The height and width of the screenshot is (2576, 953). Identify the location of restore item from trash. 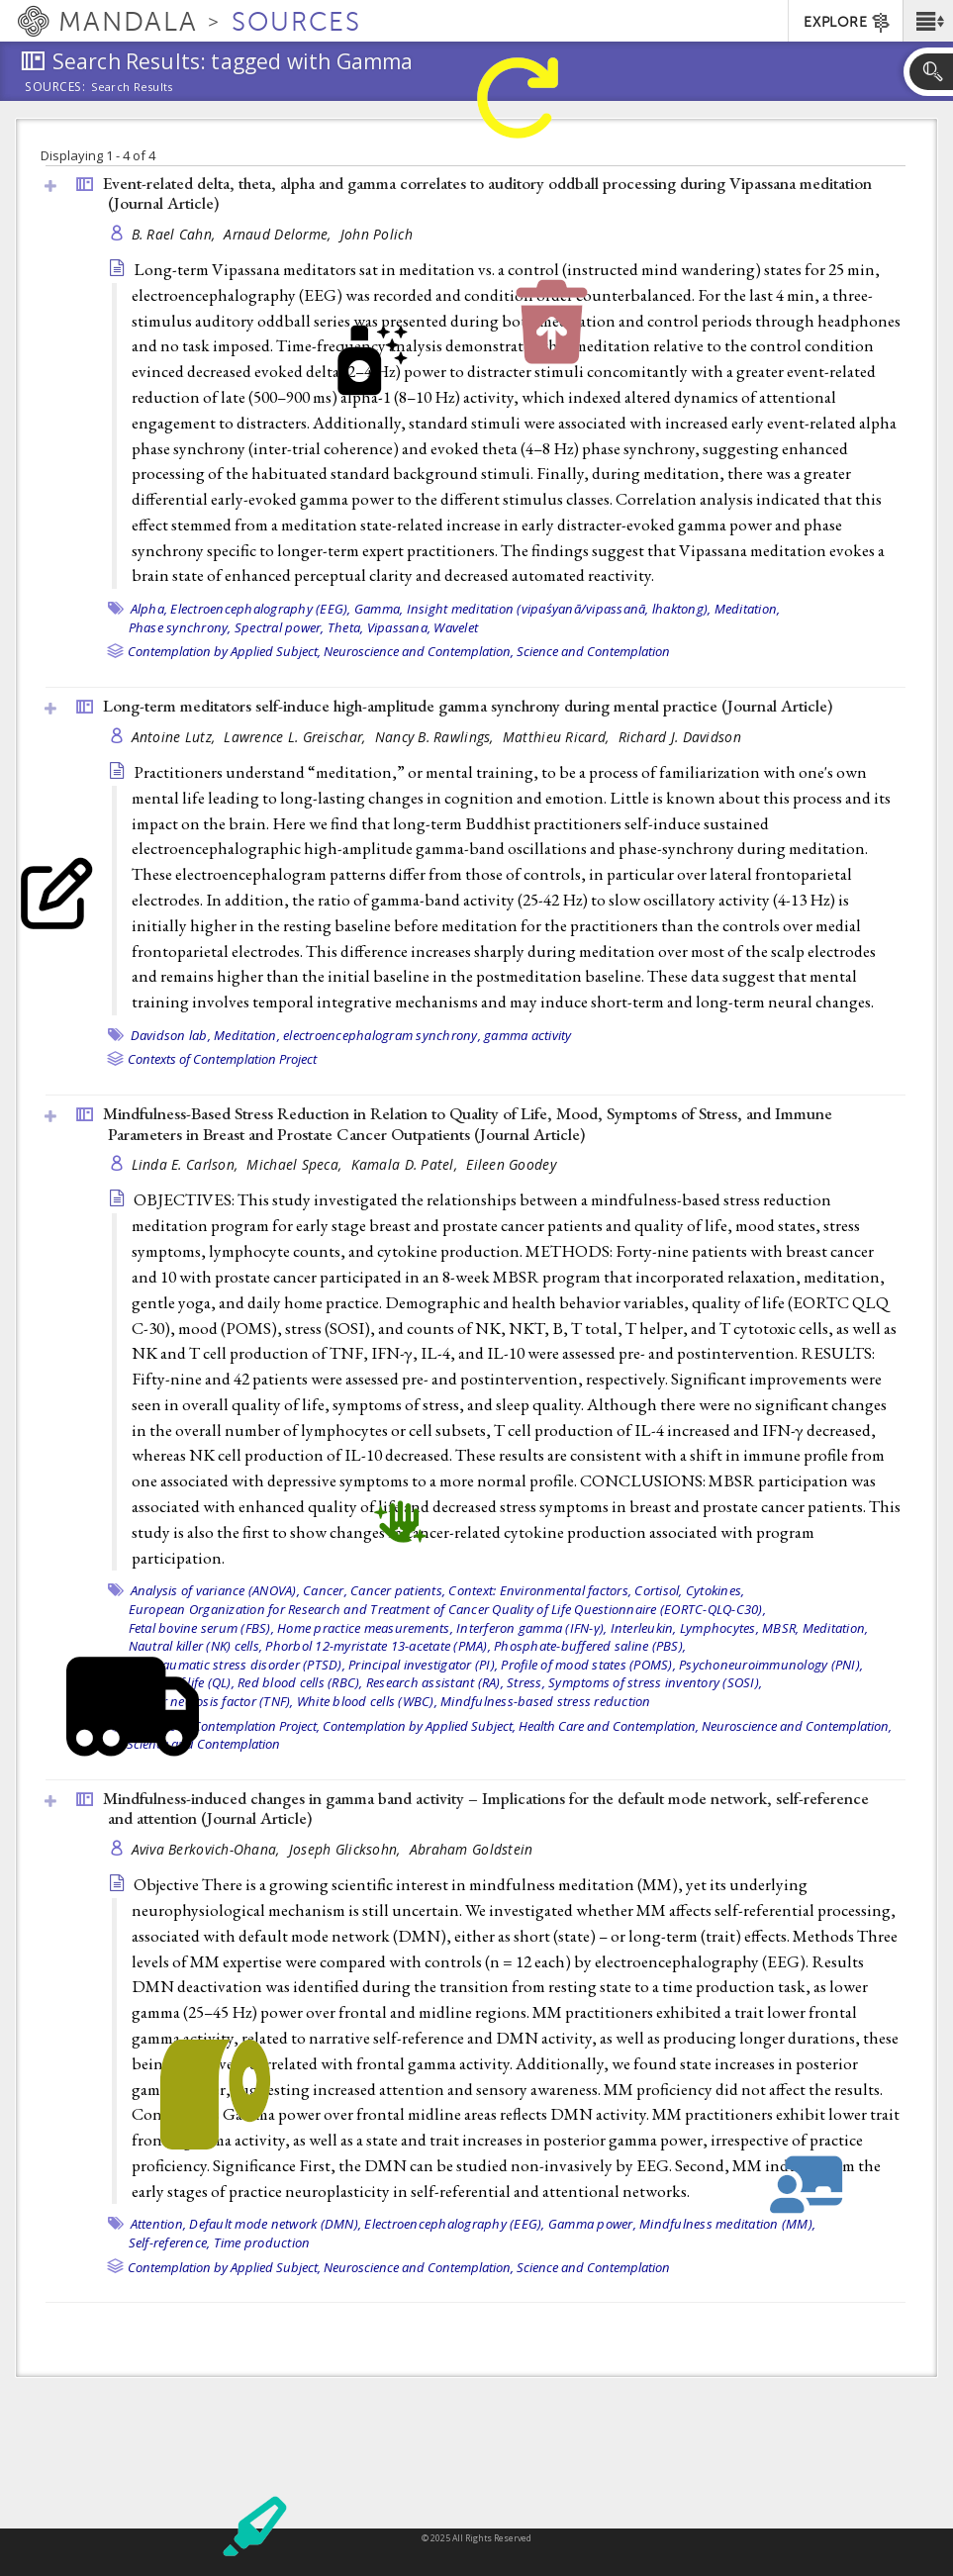
(551, 323).